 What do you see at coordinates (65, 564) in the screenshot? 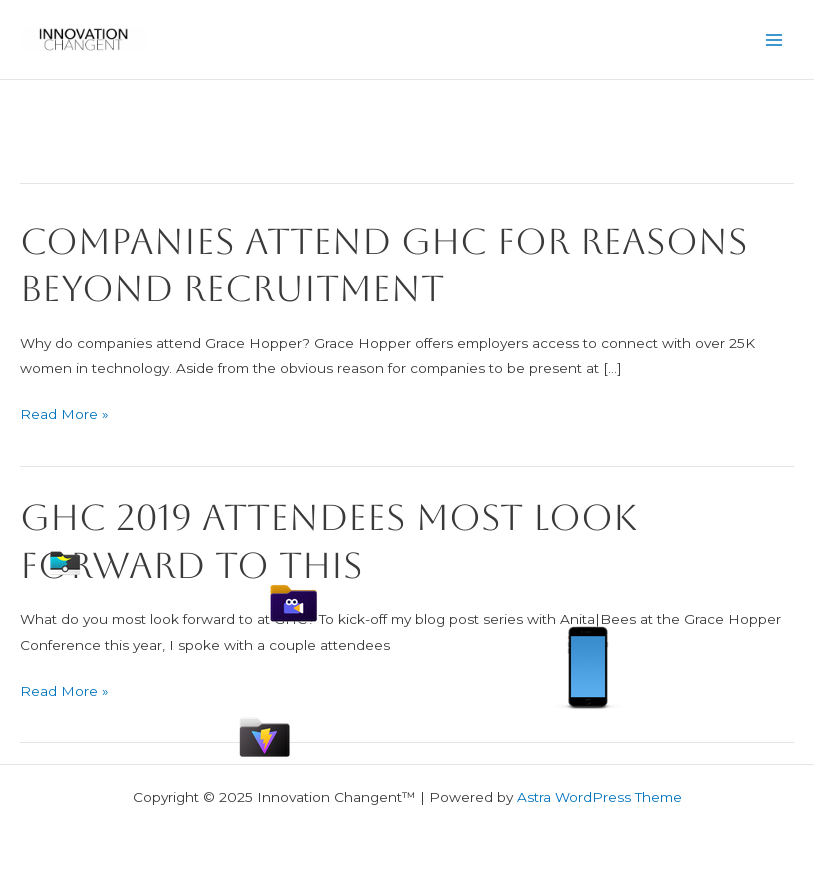
I see `open pokémon moon ball collection folder` at bounding box center [65, 564].